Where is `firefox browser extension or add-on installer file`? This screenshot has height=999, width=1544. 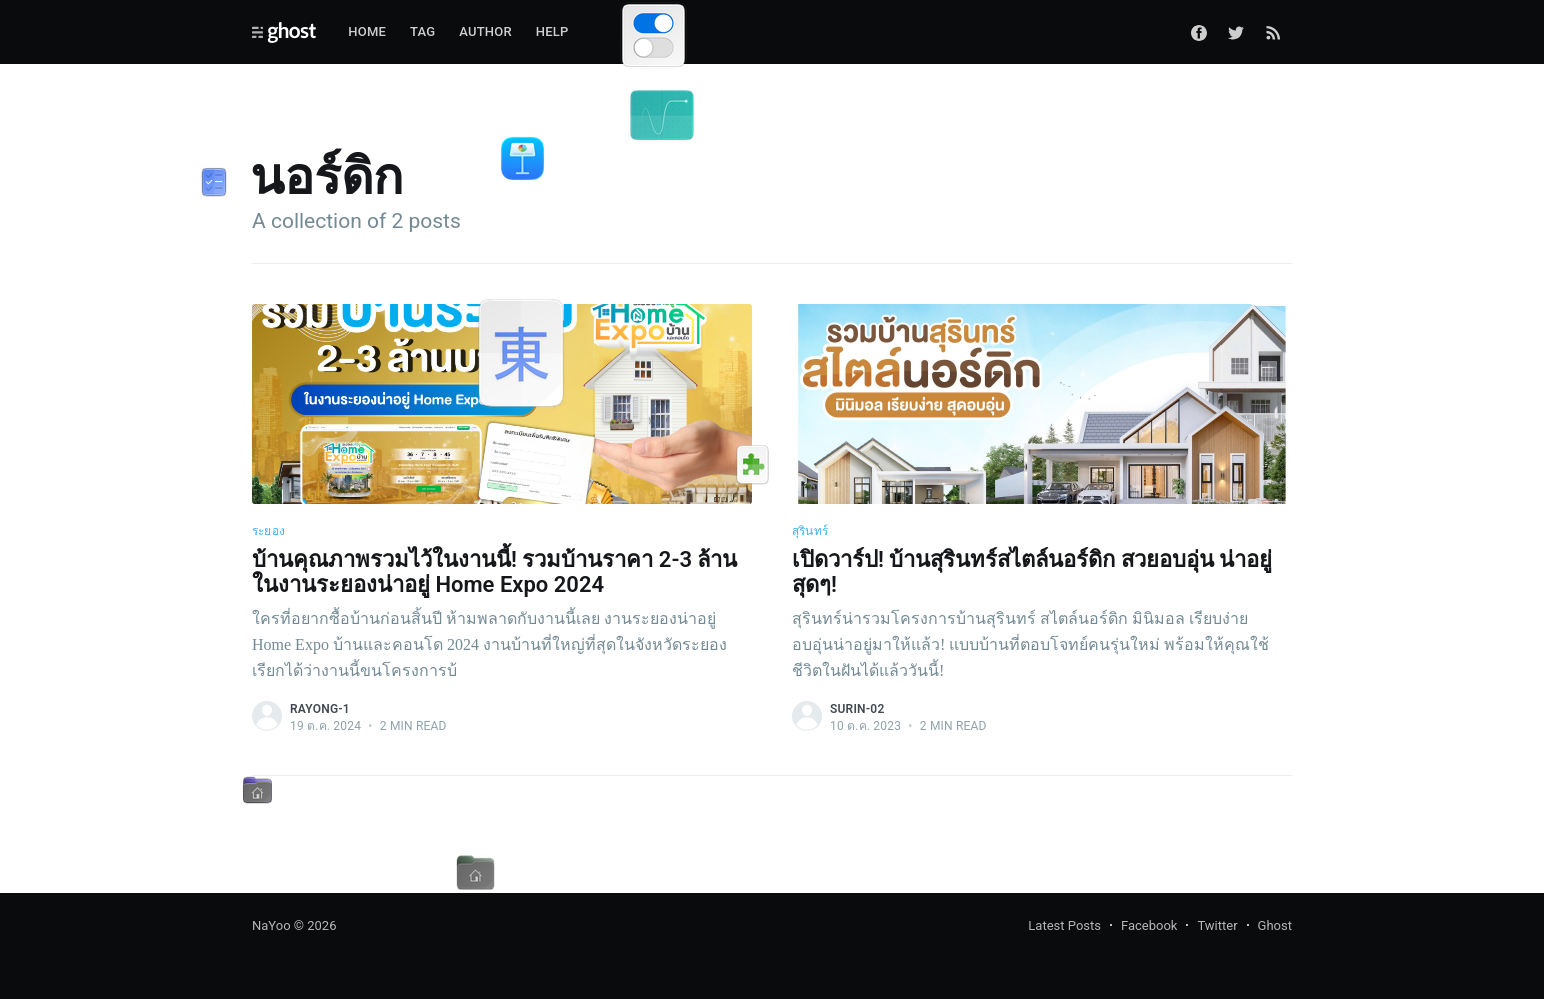
firefox browser extension or add-on installer file is located at coordinates (752, 464).